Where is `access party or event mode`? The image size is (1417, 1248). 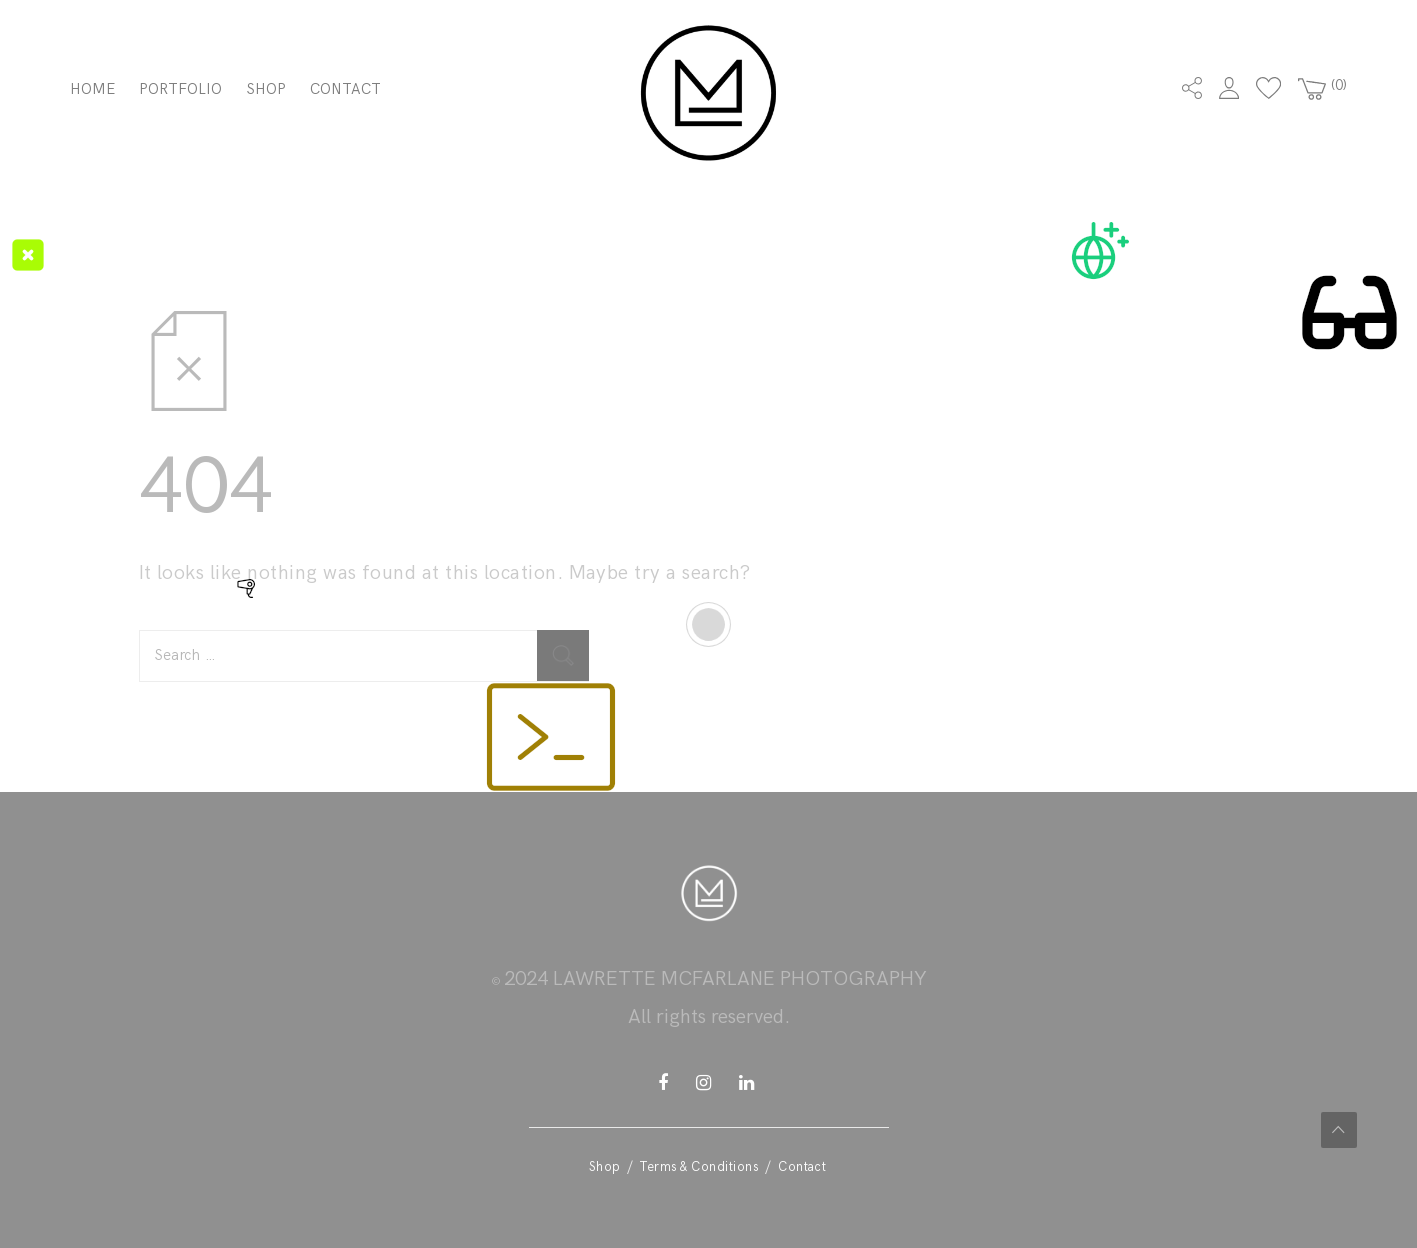
access party or event mode is located at coordinates (1097, 251).